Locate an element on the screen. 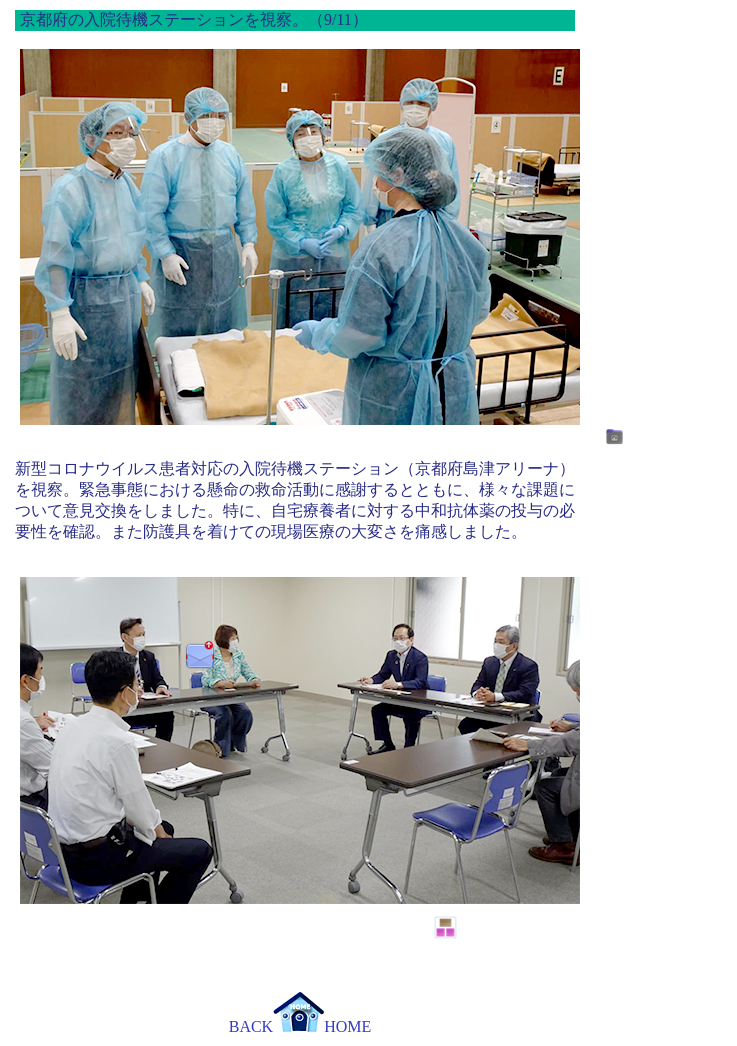 This screenshot has width=737, height=1046. select all items in the current view is located at coordinates (445, 927).